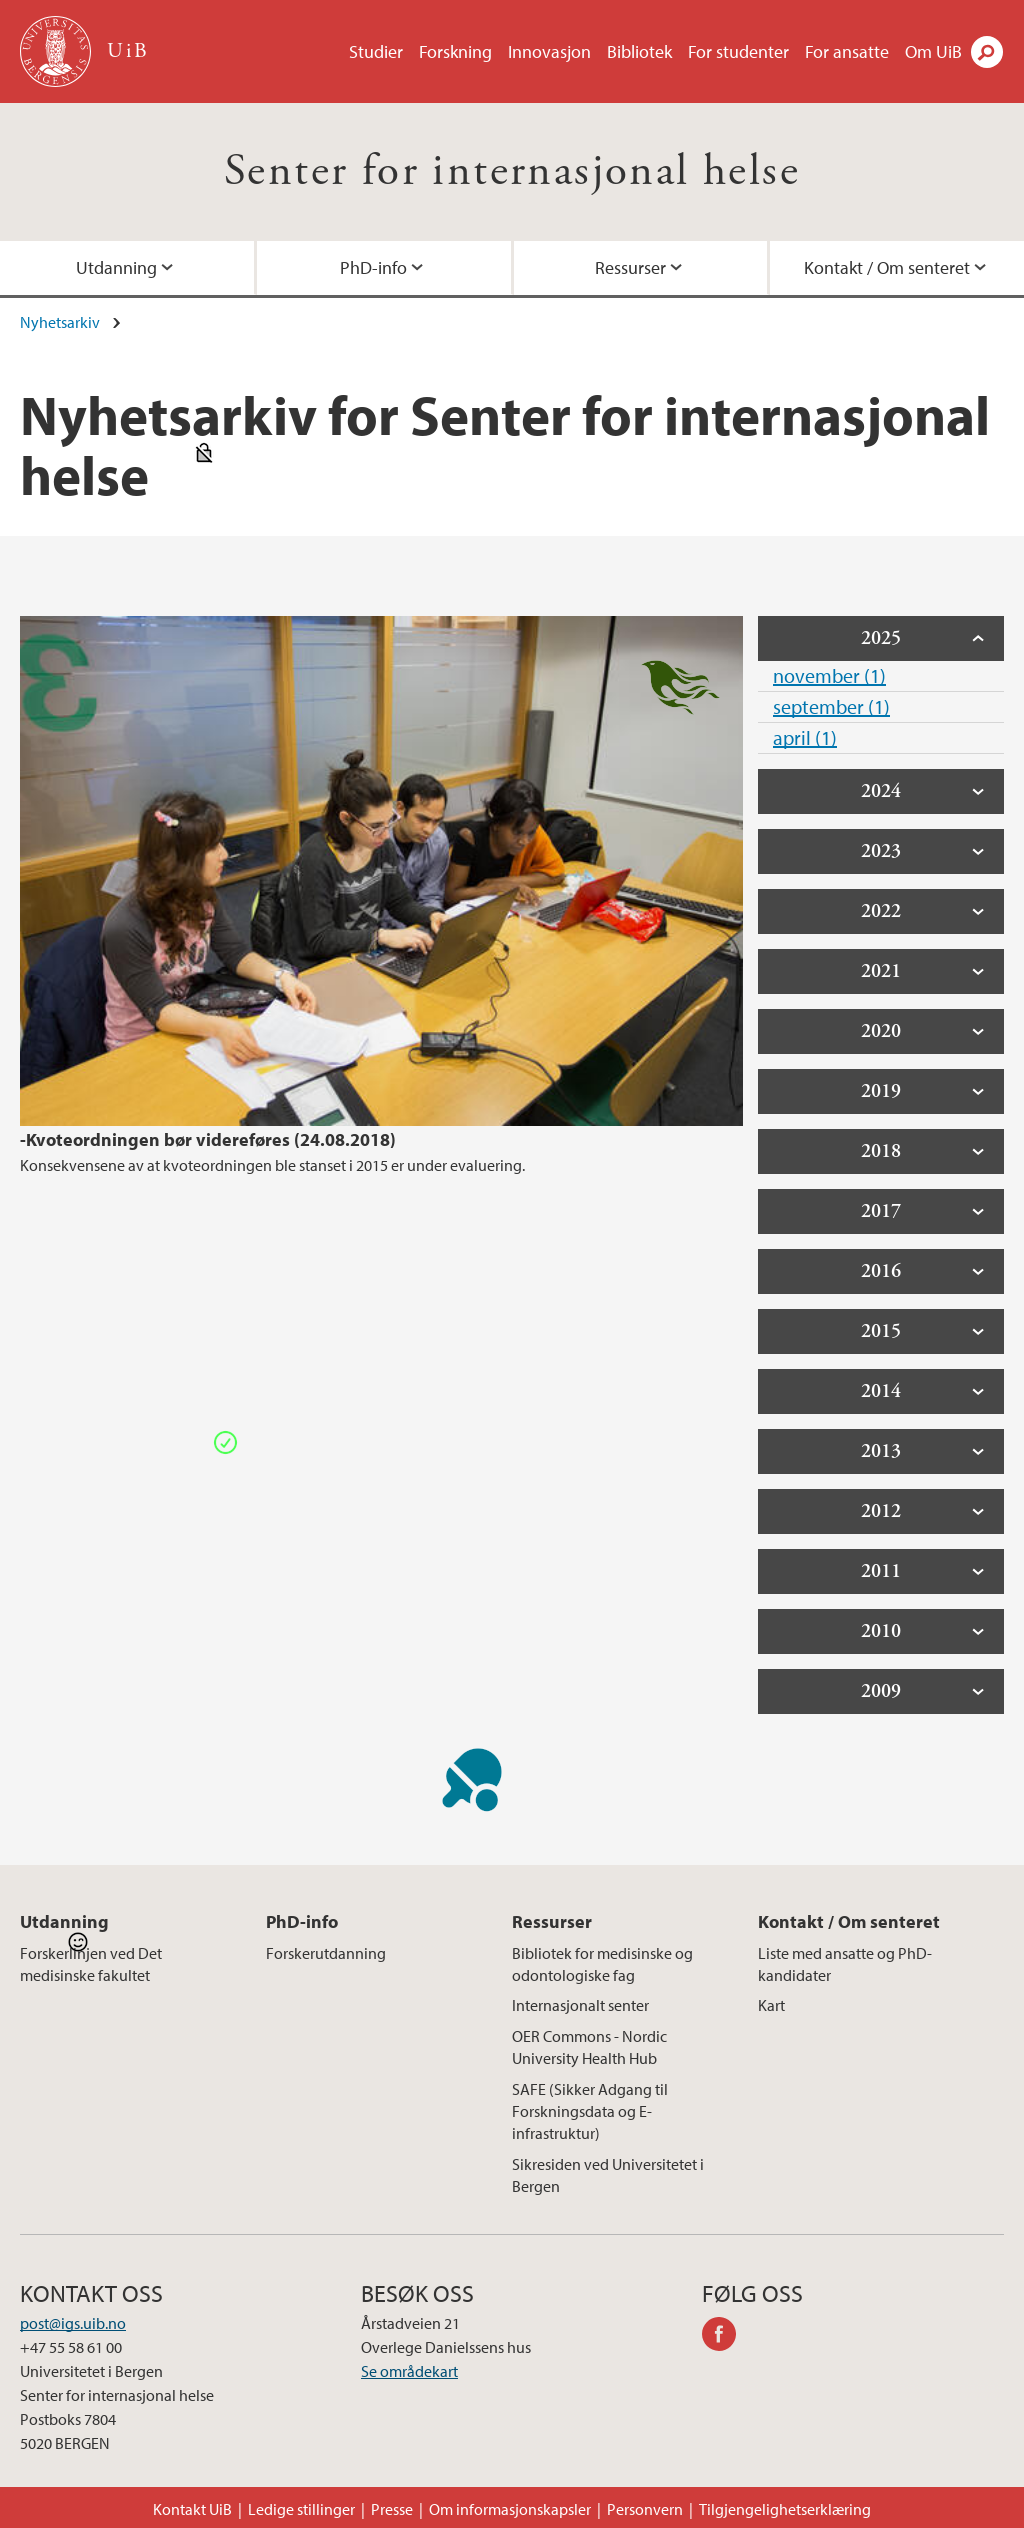 The height and width of the screenshot is (2528, 1024). Describe the element at coordinates (680, 687) in the screenshot. I see `phoenix framework logo` at that location.